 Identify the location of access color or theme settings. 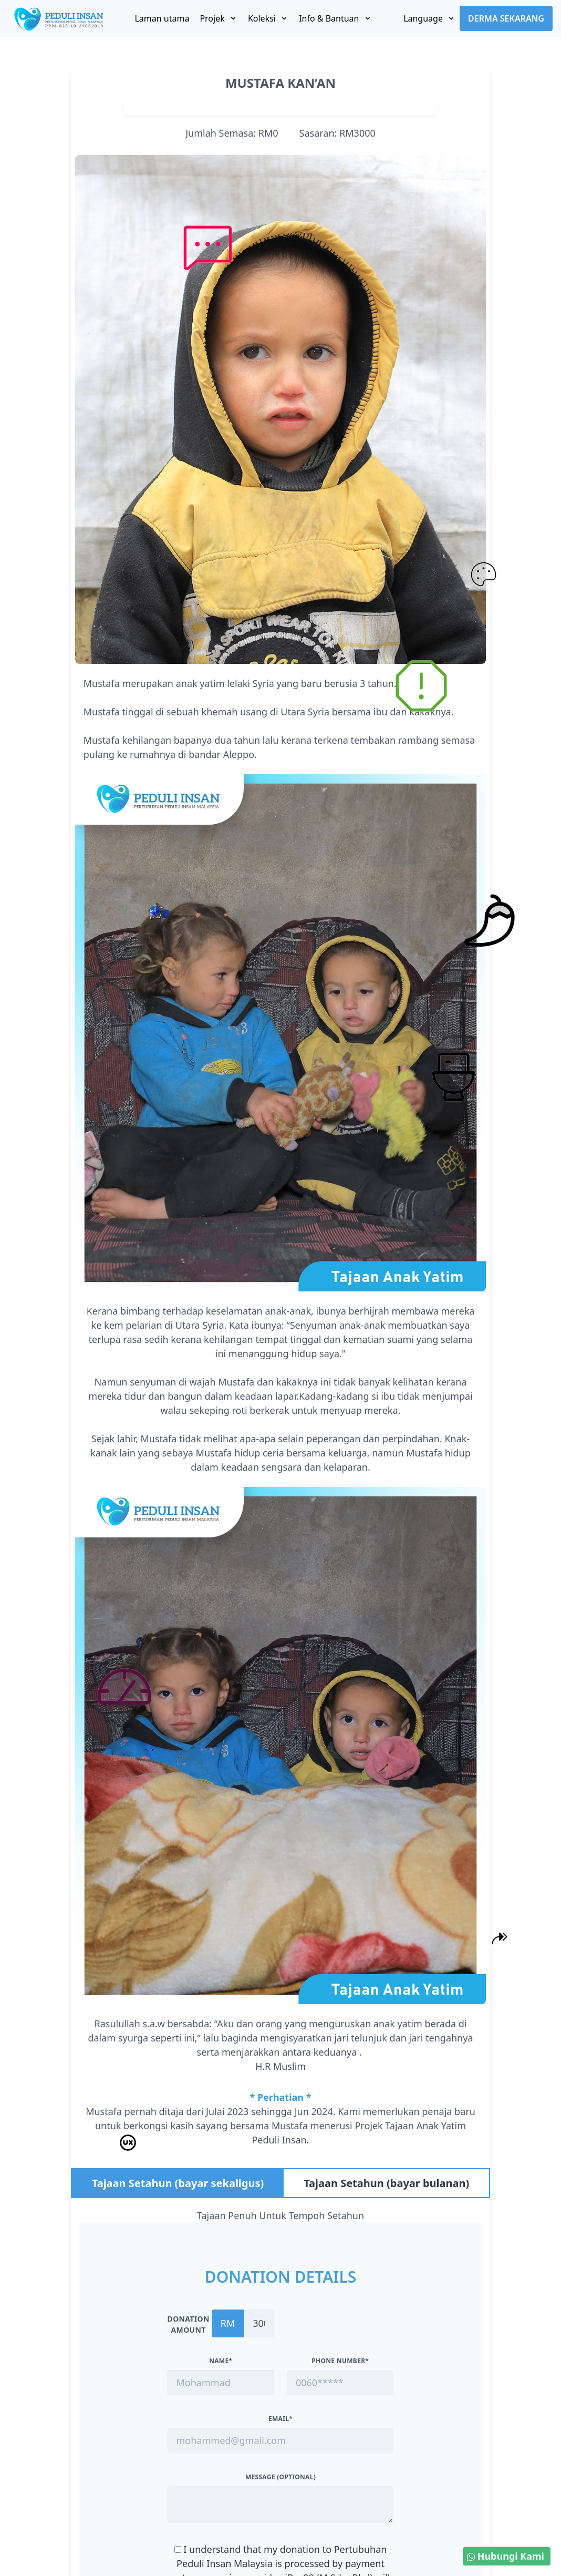
(483, 574).